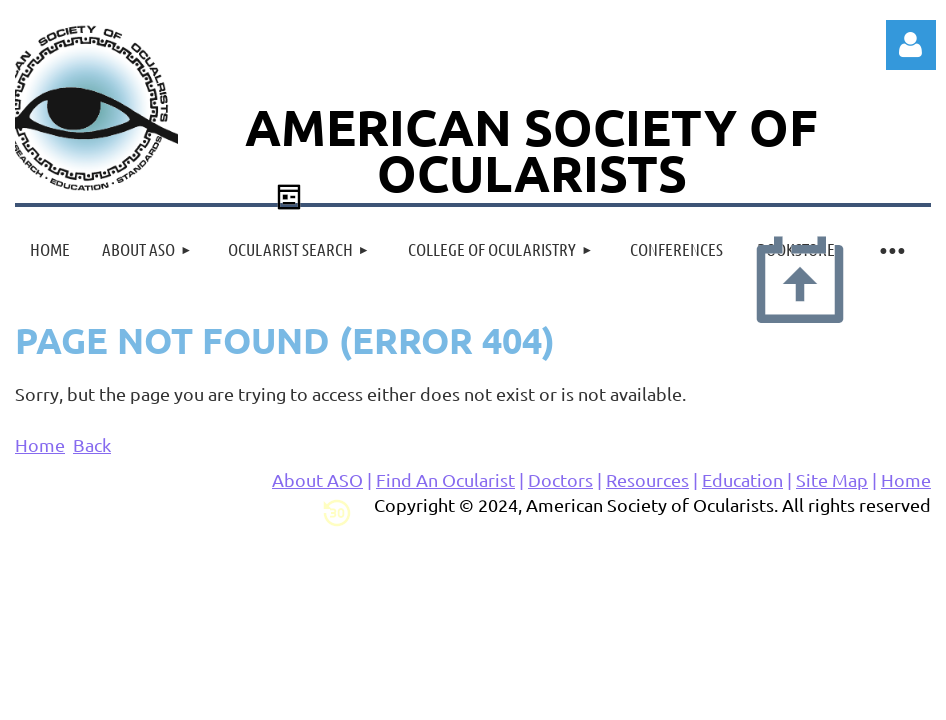 The image size is (946, 720). Describe the element at coordinates (337, 513) in the screenshot. I see `rewind 30 seconds` at that location.